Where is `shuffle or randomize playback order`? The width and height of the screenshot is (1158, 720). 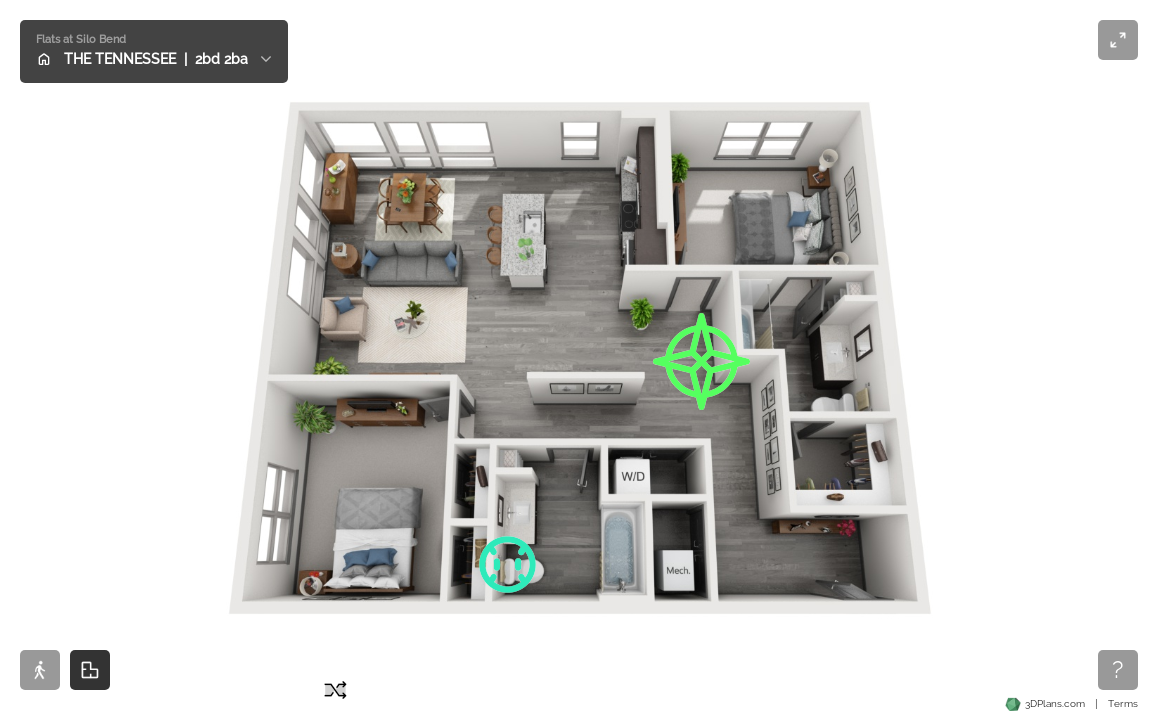
shuffle or randomize playback order is located at coordinates (335, 690).